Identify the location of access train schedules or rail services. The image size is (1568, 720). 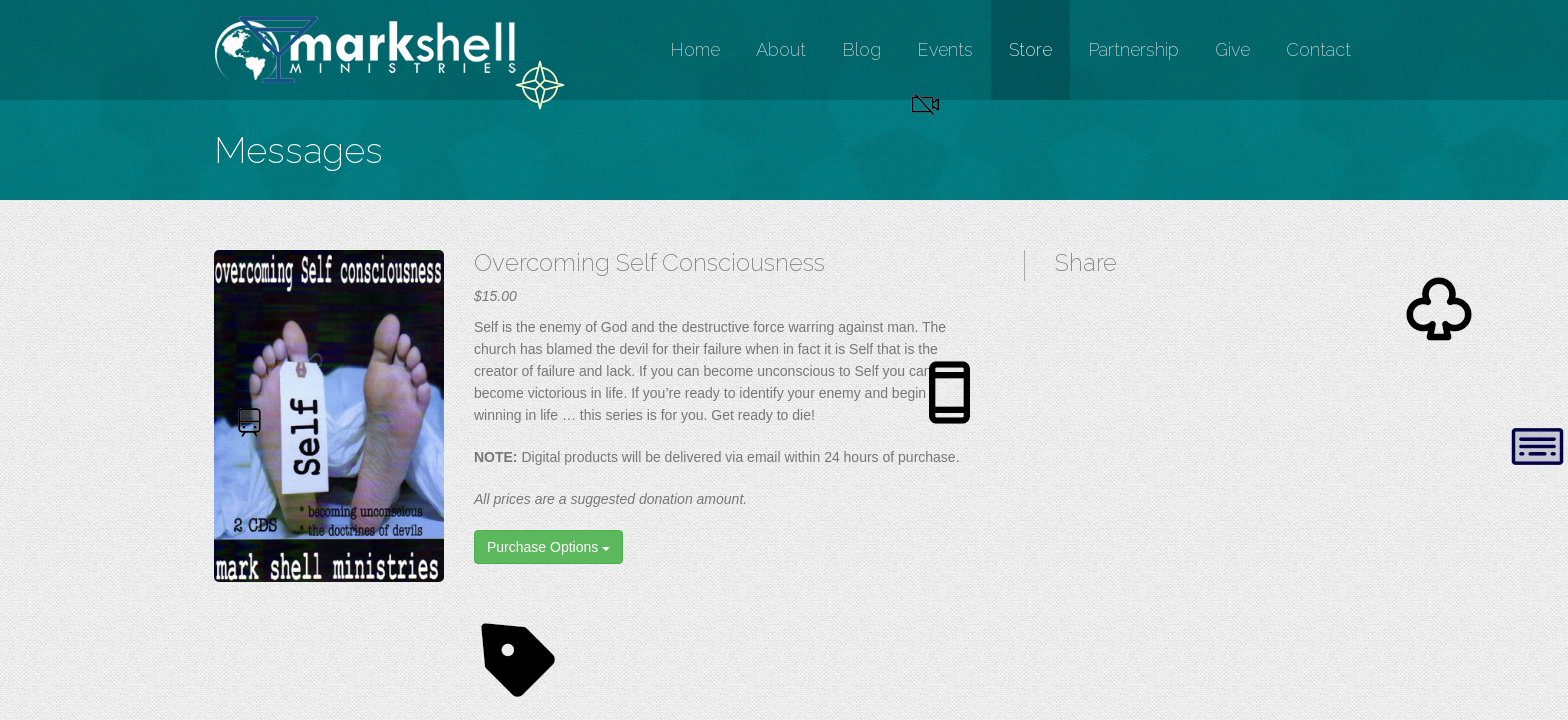
(249, 421).